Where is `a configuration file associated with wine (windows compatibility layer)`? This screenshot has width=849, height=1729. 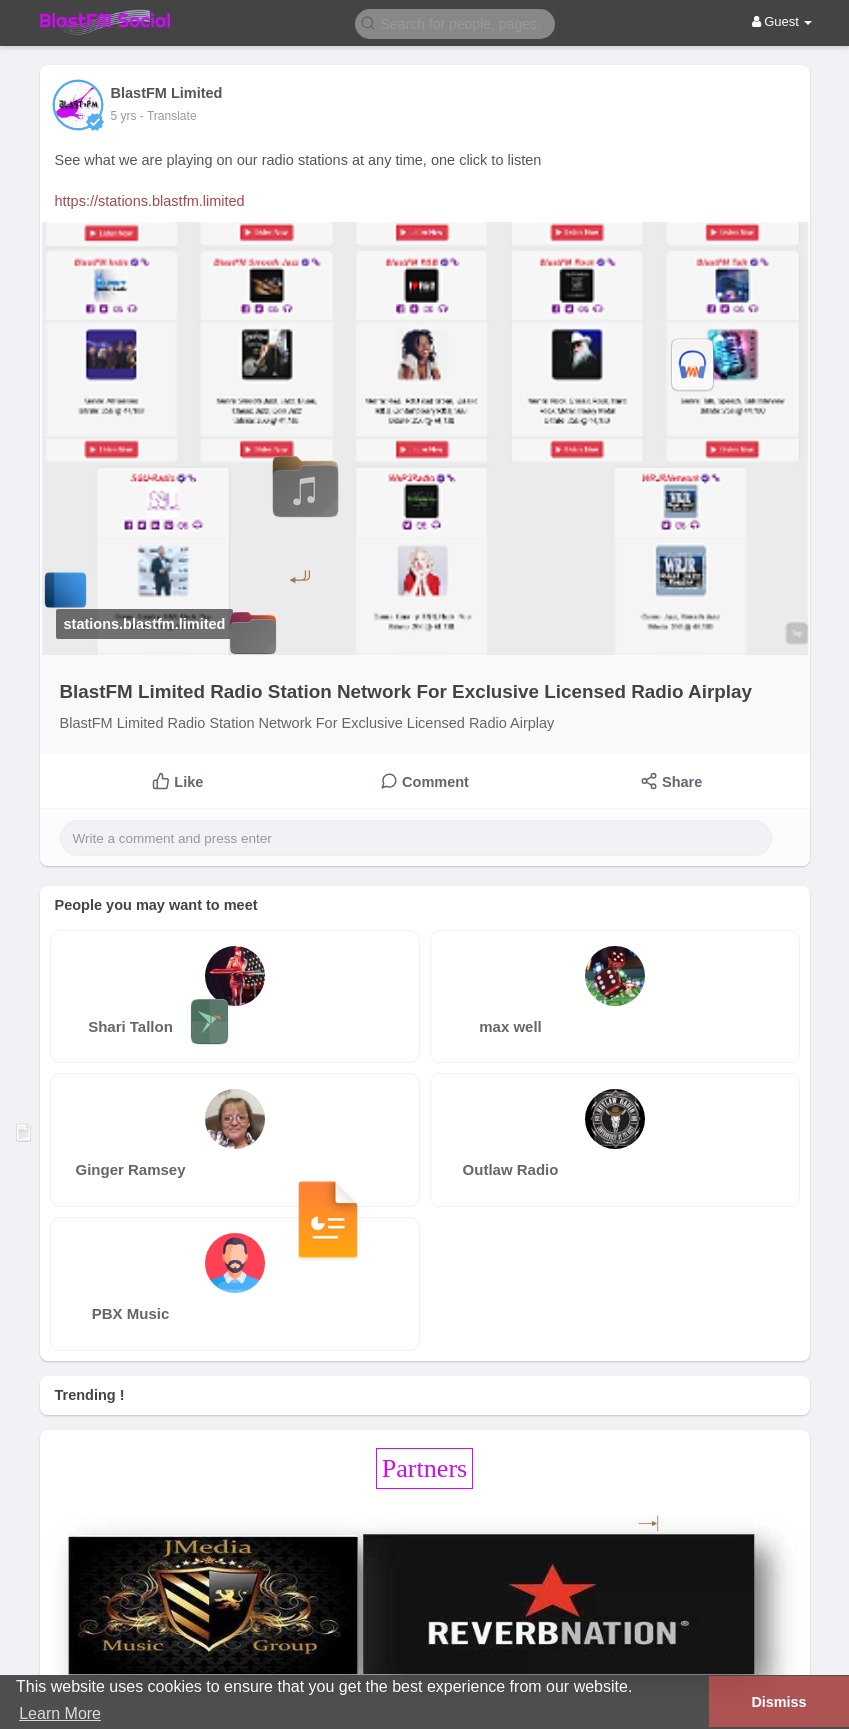 a configuration file associated with wine (windows compatibility layer) is located at coordinates (23, 1132).